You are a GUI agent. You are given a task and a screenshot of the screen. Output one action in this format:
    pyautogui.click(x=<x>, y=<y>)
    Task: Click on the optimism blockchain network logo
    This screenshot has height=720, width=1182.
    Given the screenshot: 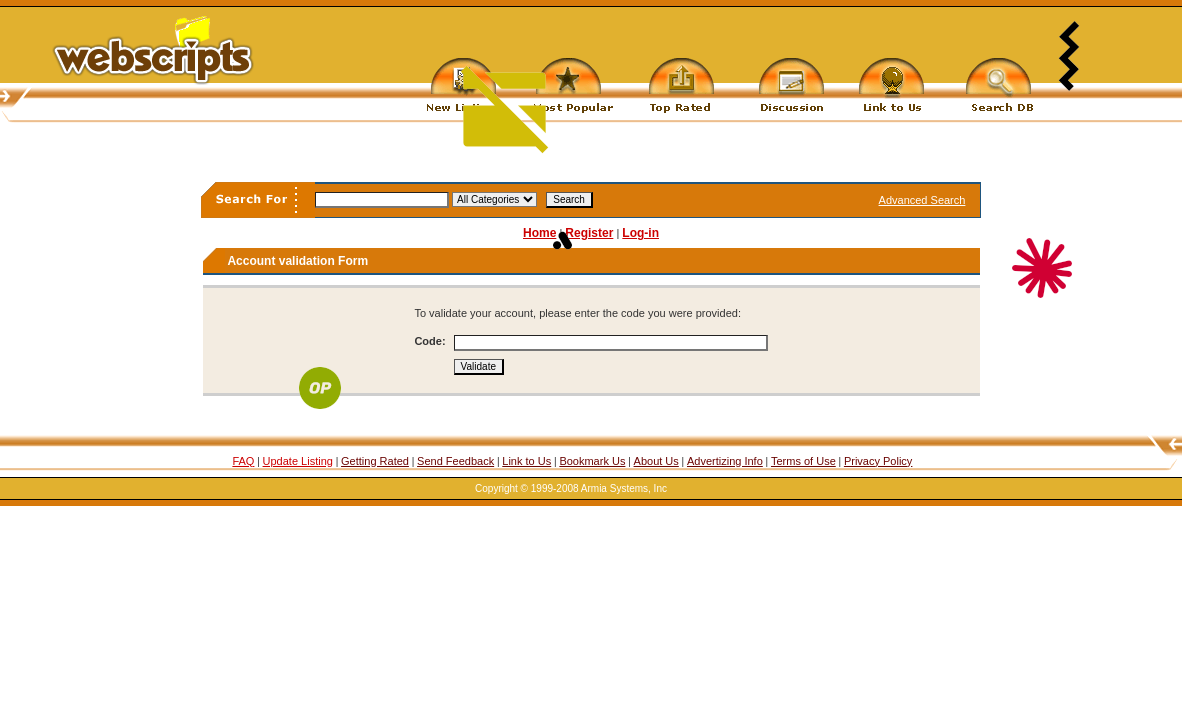 What is the action you would take?
    pyautogui.click(x=320, y=388)
    